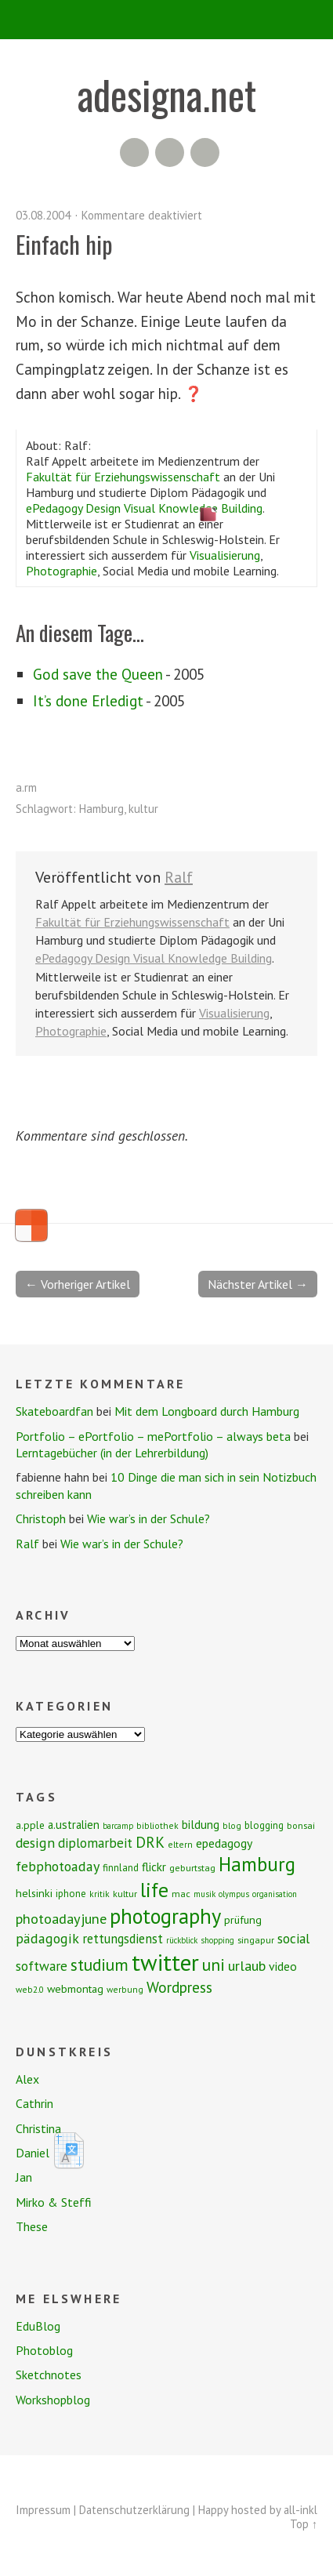 The width and height of the screenshot is (333, 2576). What do you see at coordinates (69, 2150) in the screenshot?
I see `a gettext translation template file (.pot)` at bounding box center [69, 2150].